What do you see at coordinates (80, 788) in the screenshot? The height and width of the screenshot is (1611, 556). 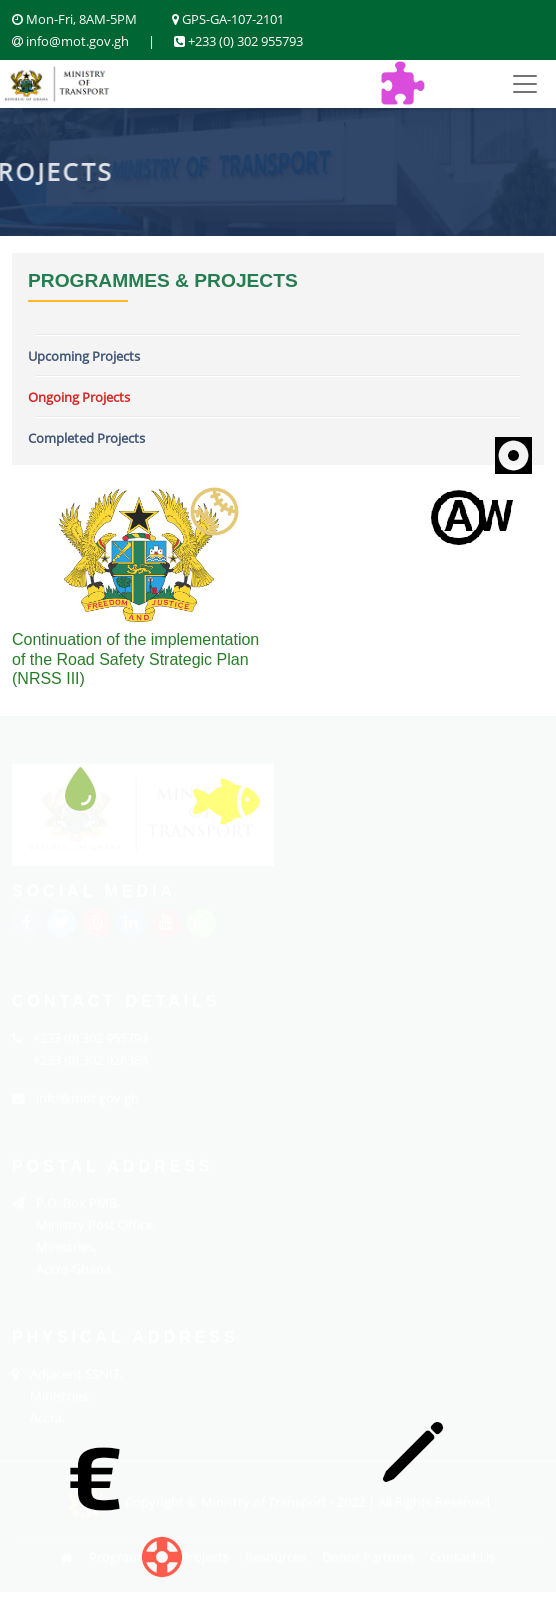 I see `indicates water or hydration tracking` at bounding box center [80, 788].